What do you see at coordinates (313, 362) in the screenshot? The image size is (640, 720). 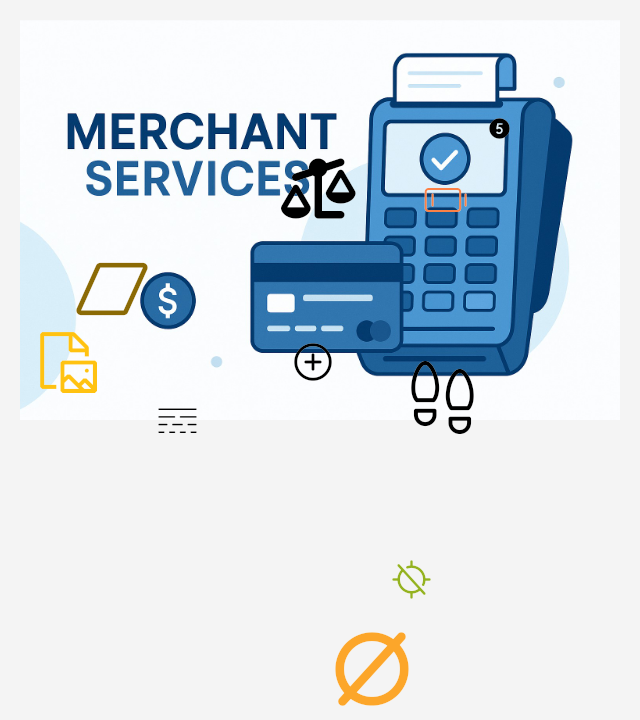 I see `add a new item` at bounding box center [313, 362].